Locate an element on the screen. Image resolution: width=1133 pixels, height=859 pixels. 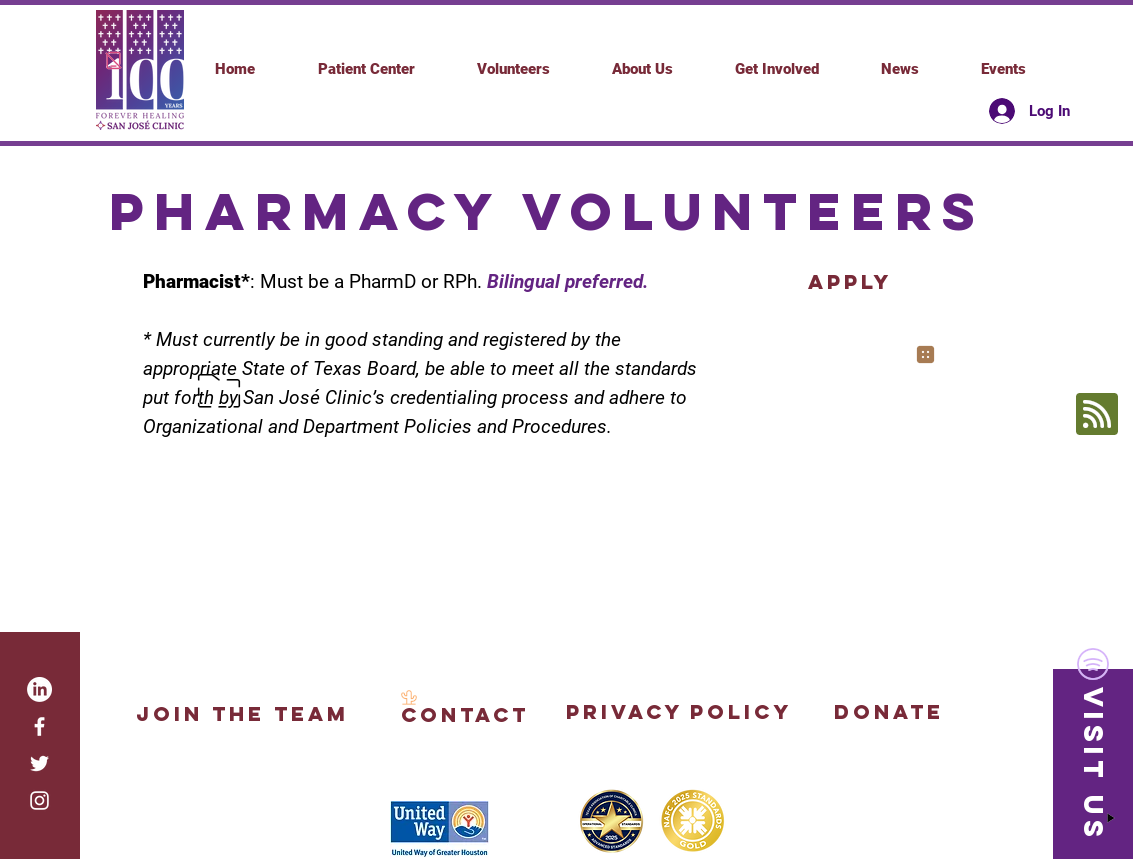
roll a random number or generate a random result is located at coordinates (925, 354).